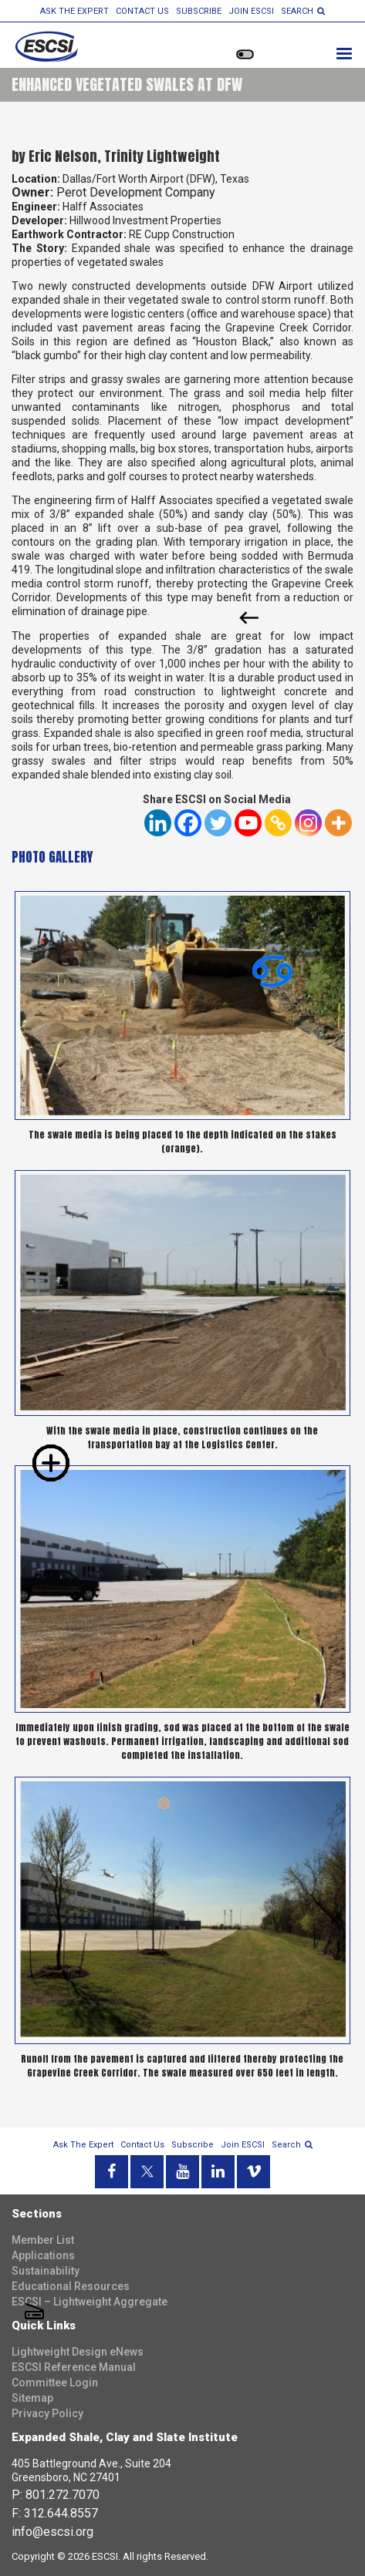 The width and height of the screenshot is (365, 2576). What do you see at coordinates (164, 1803) in the screenshot?
I see `analyze or process data` at bounding box center [164, 1803].